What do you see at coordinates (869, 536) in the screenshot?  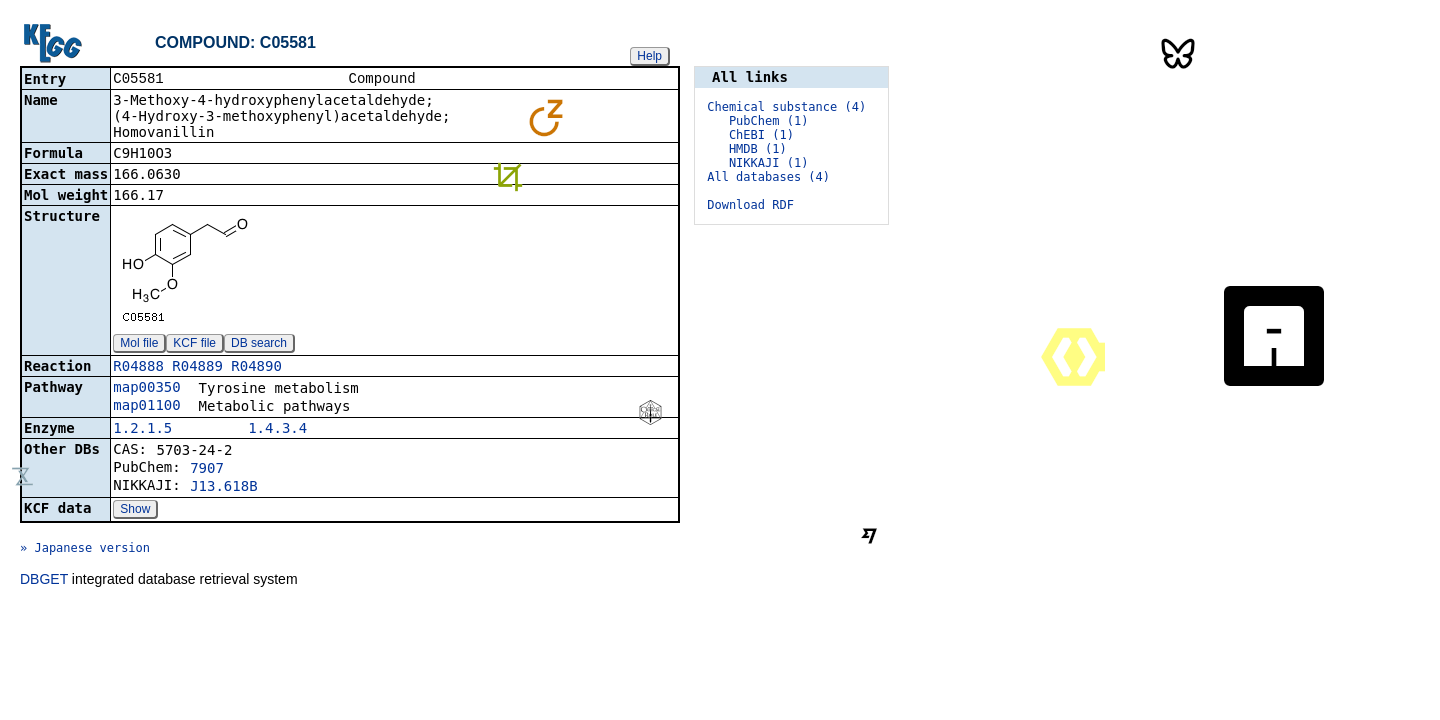 I see `open the Wise money transfer app` at bounding box center [869, 536].